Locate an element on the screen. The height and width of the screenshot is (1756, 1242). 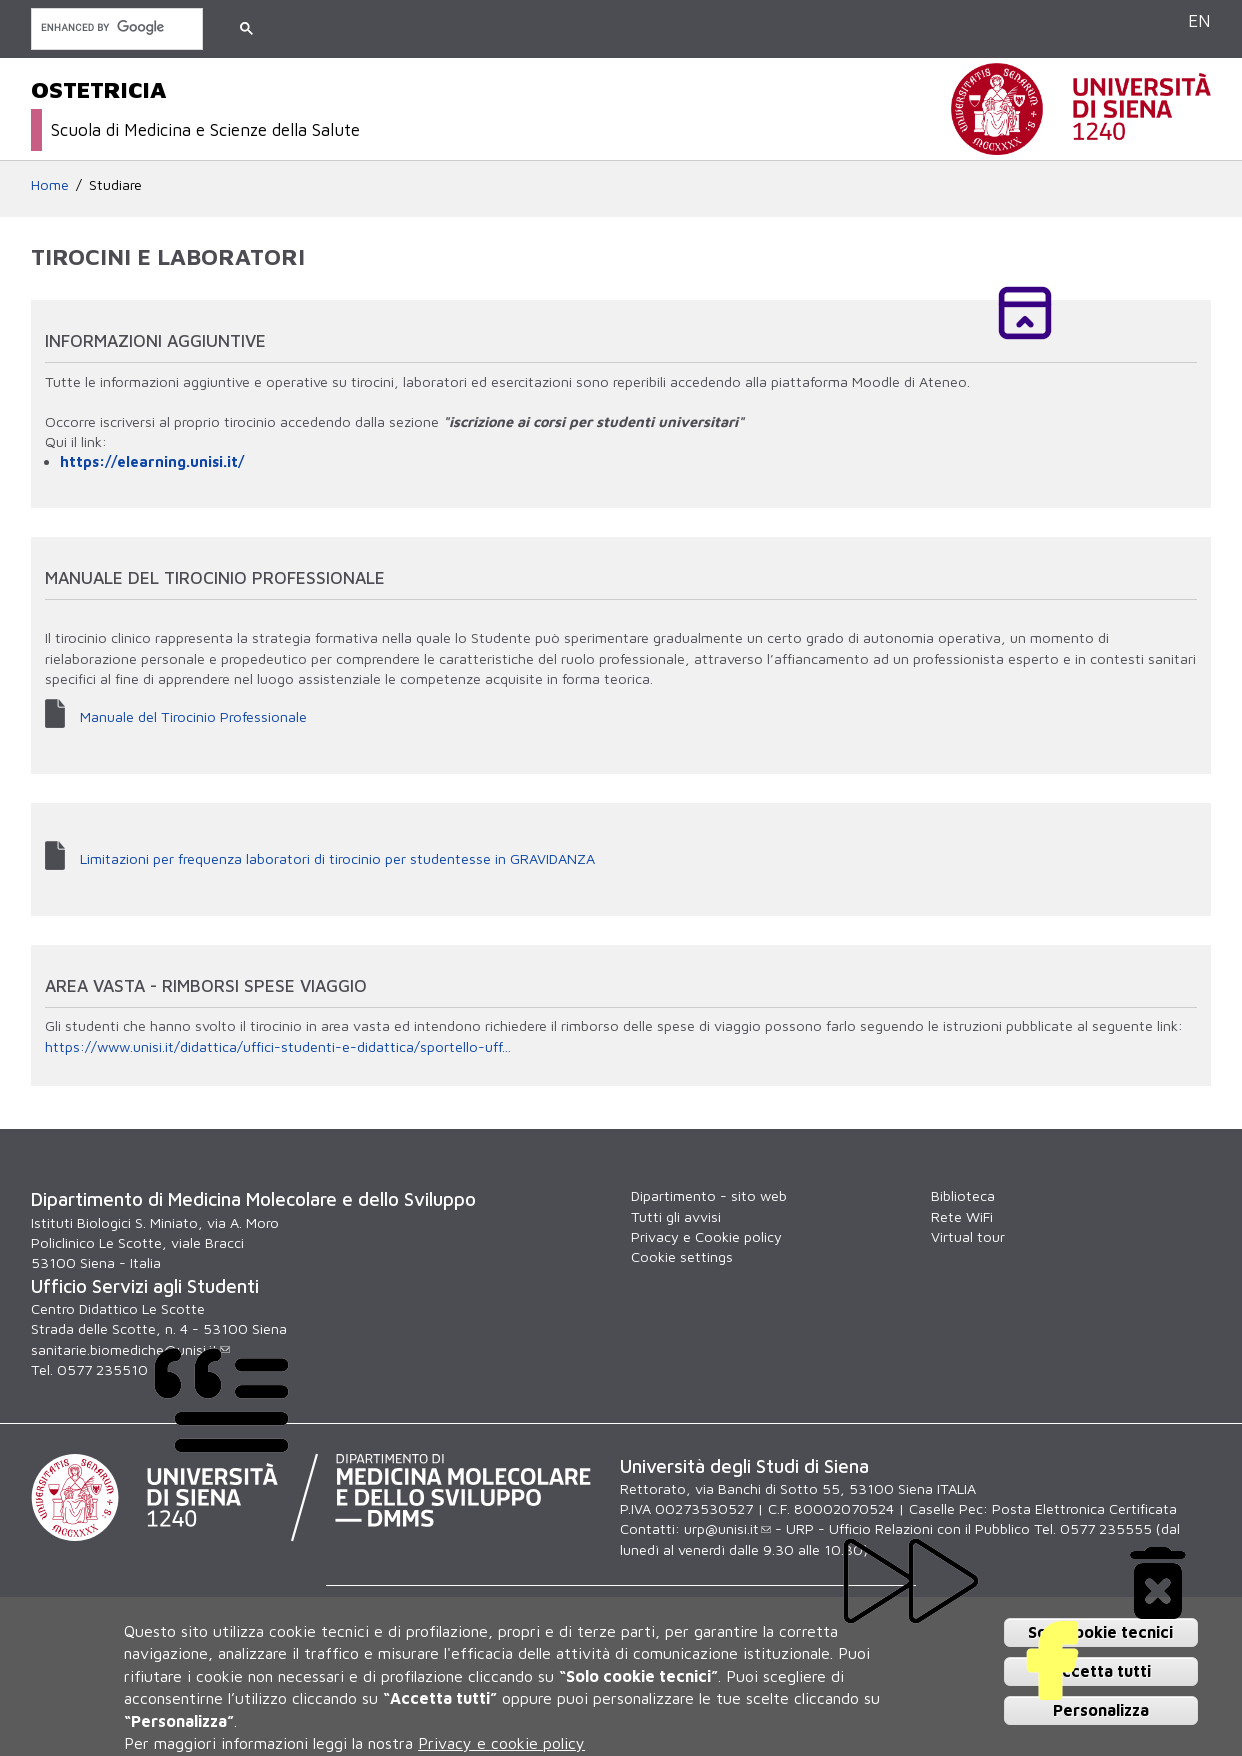
permanently delete an item is located at coordinates (1158, 1583).